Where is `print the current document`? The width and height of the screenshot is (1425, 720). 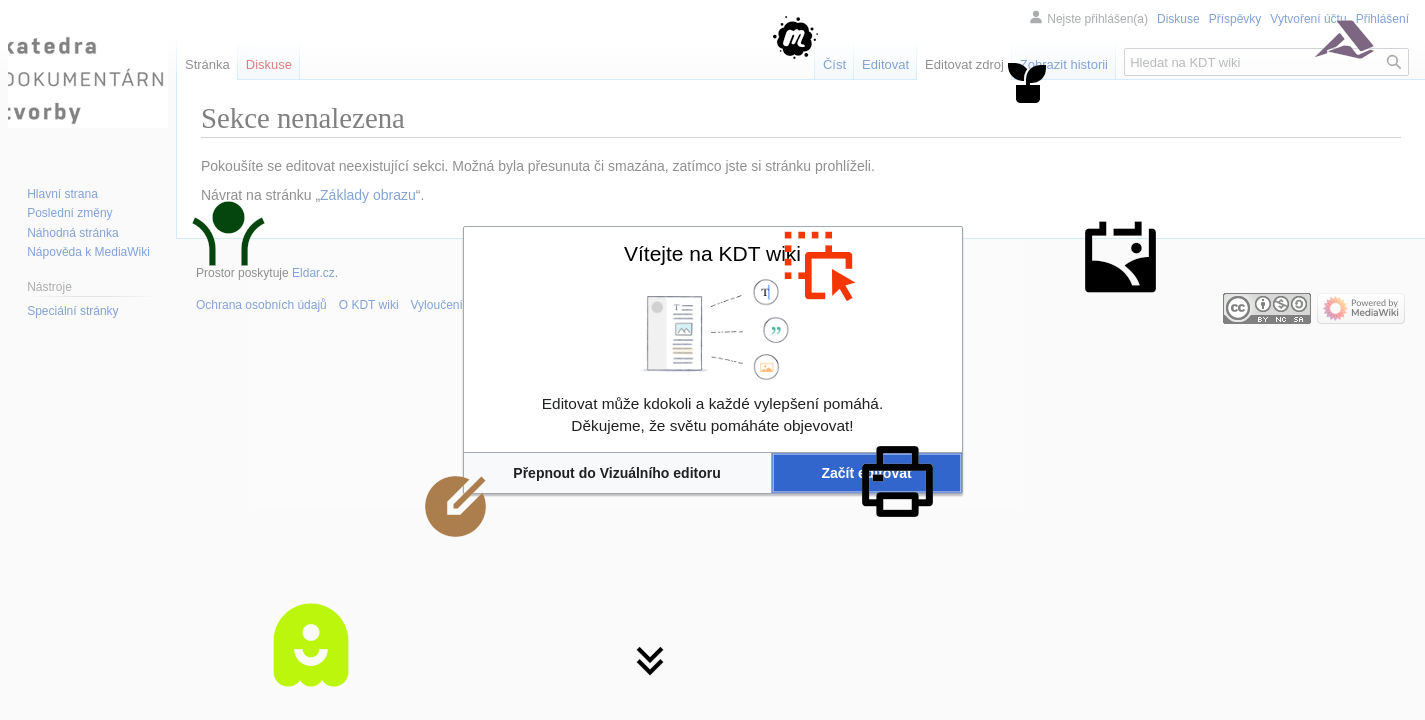 print the current document is located at coordinates (897, 481).